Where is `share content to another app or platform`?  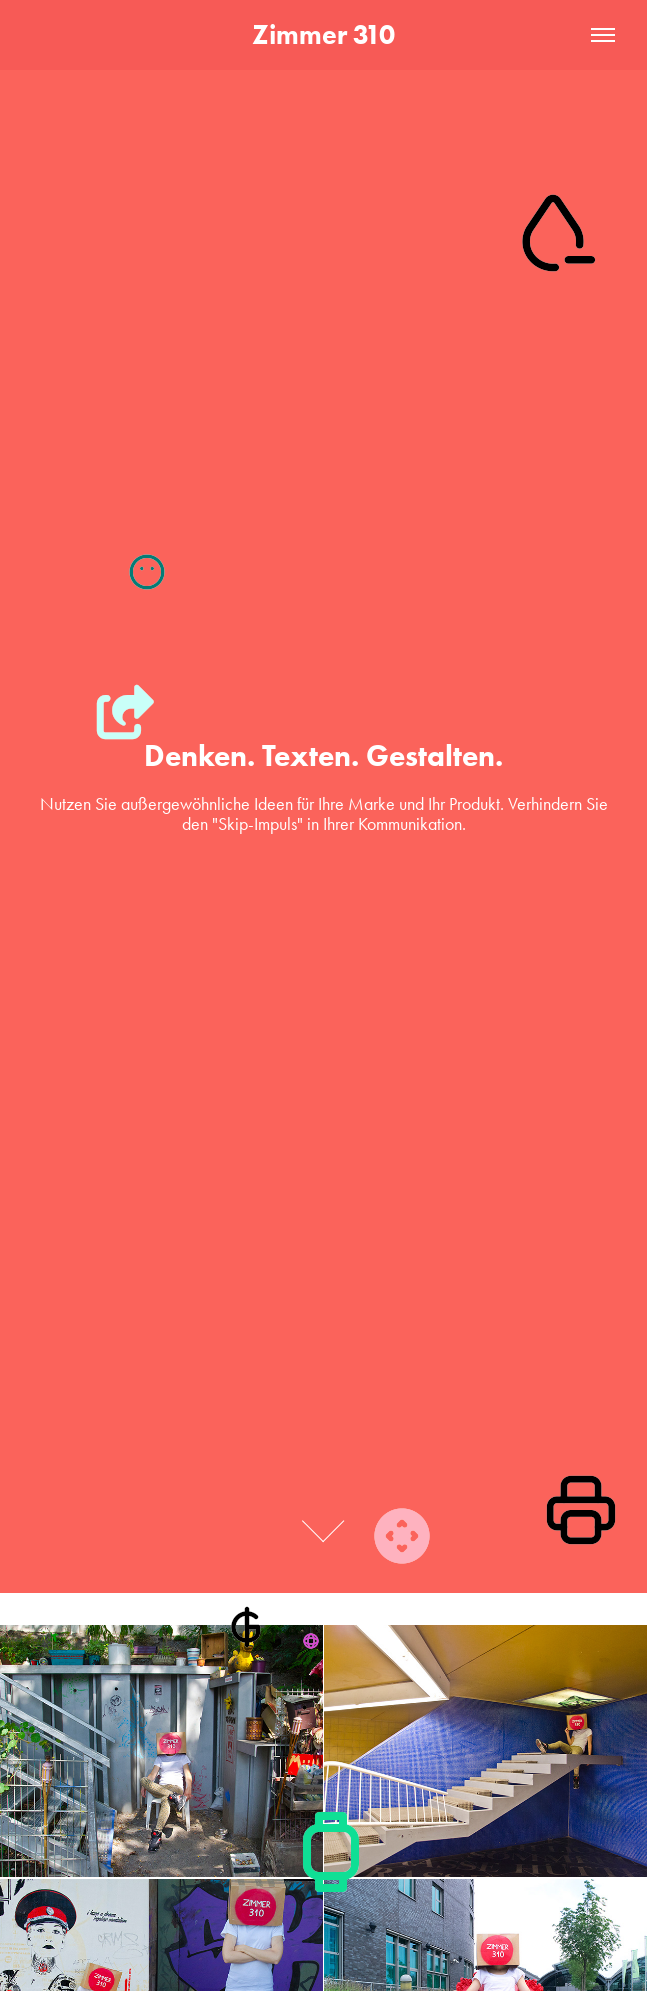
share content to another app or platform is located at coordinates (124, 712).